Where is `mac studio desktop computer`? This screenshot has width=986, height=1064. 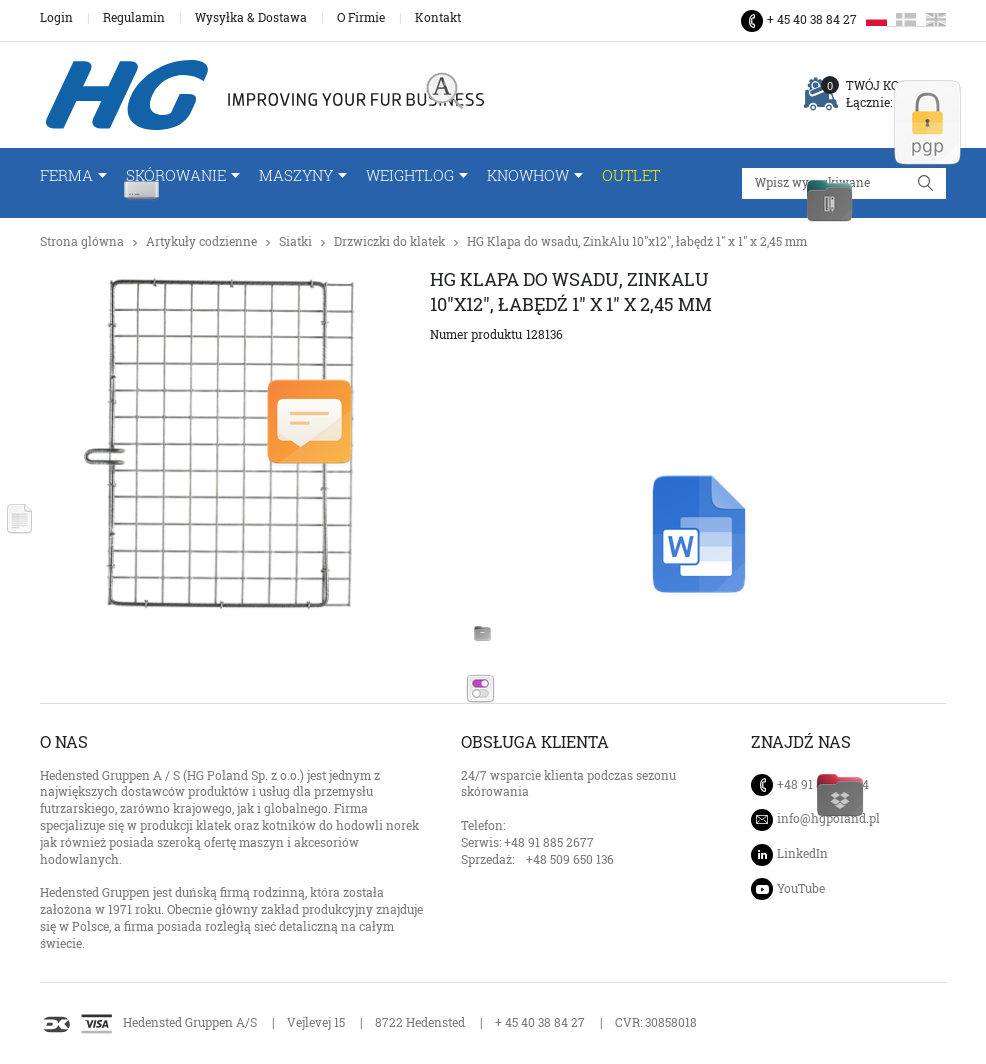 mac studio desktop computer is located at coordinates (141, 189).